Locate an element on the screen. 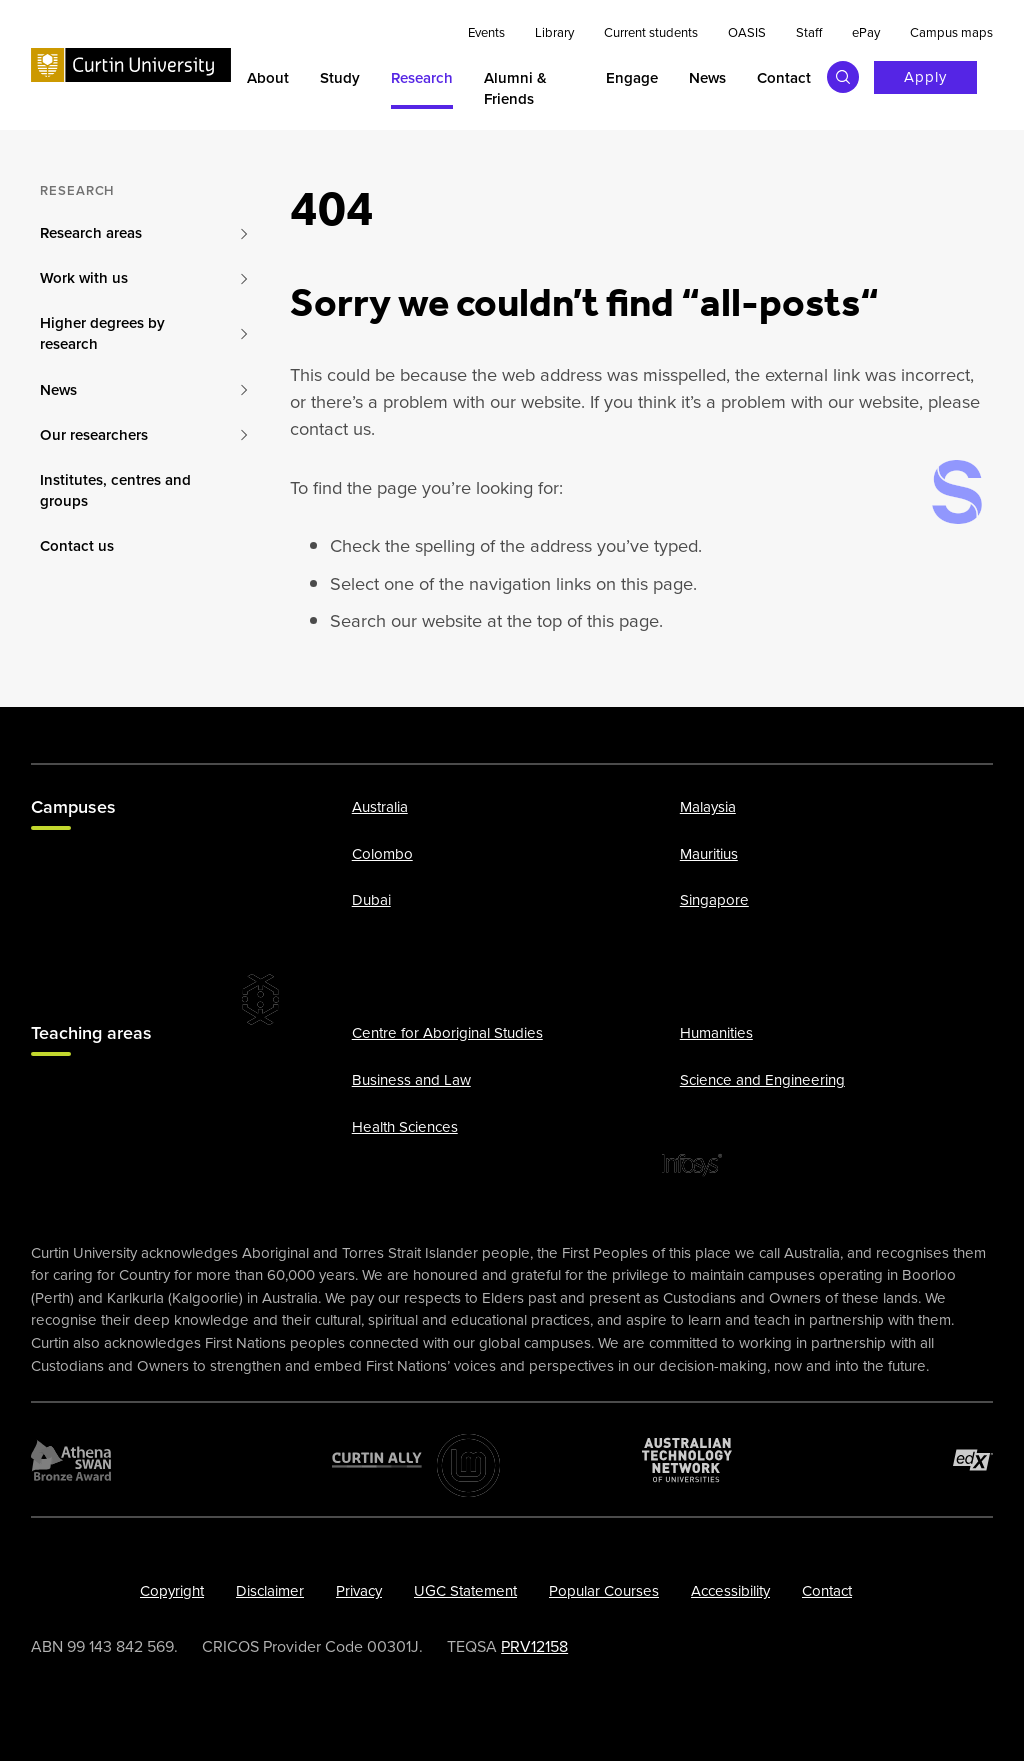 Image resolution: width=1024 pixels, height=1761 pixels. navigate to Sanity CMS integration is located at coordinates (957, 492).